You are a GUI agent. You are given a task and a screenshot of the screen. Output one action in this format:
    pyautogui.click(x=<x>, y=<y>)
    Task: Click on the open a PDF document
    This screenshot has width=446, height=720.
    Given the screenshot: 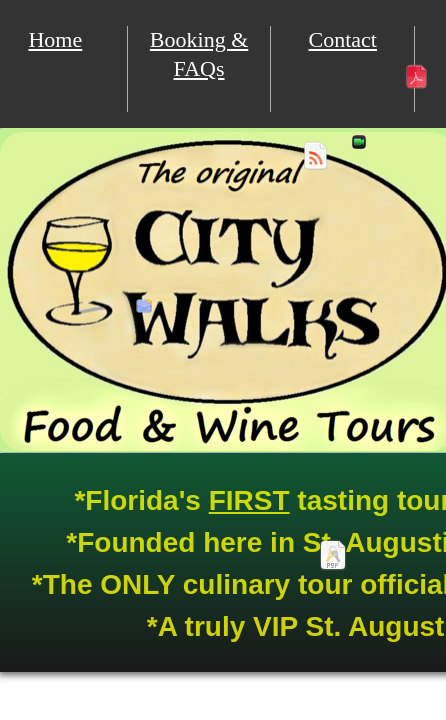 What is the action you would take?
    pyautogui.click(x=416, y=76)
    